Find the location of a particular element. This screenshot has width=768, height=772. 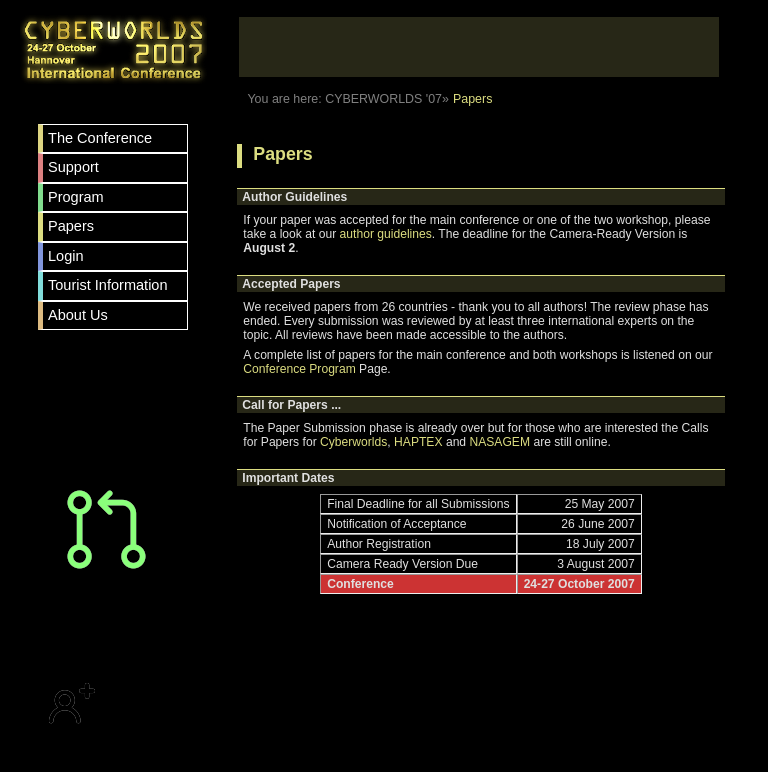

add a new contact or friend is located at coordinates (72, 706).